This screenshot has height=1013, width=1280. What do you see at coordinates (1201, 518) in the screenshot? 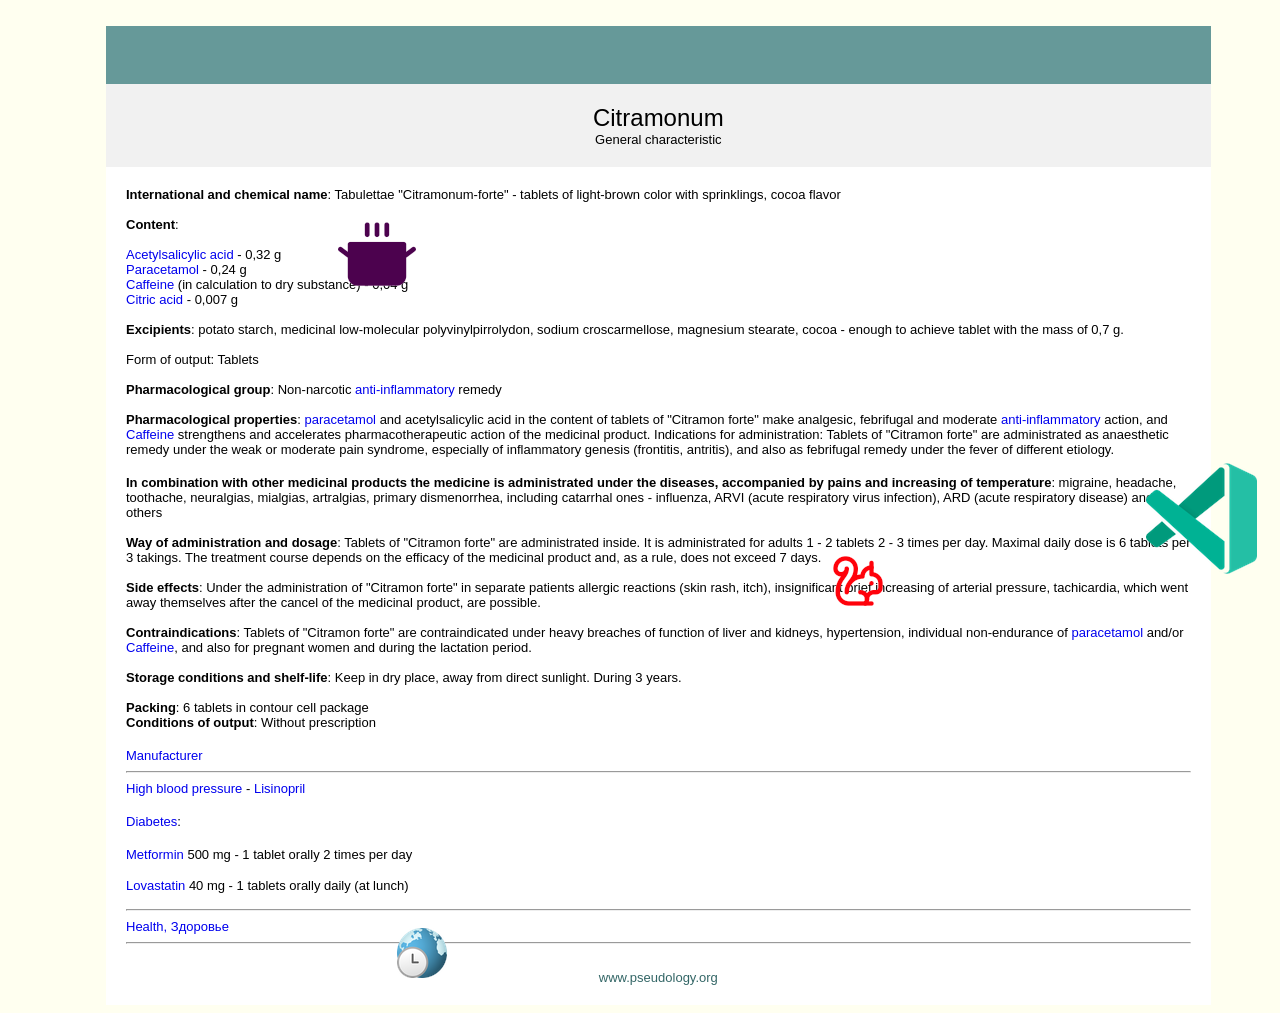
I see `open visual studio code editor` at bounding box center [1201, 518].